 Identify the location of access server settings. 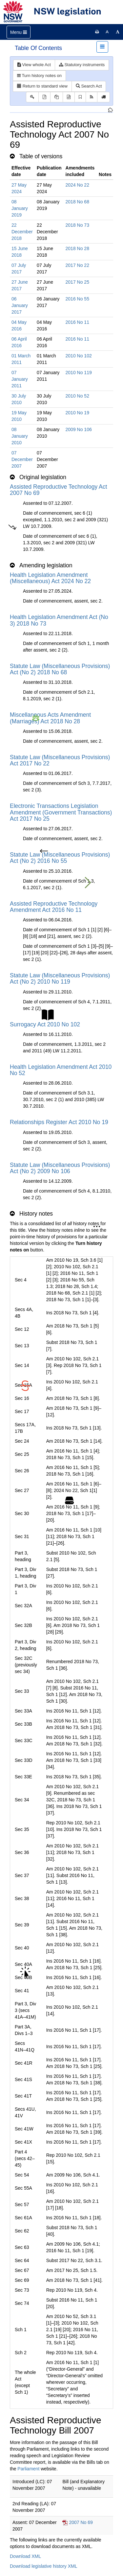
(69, 1500).